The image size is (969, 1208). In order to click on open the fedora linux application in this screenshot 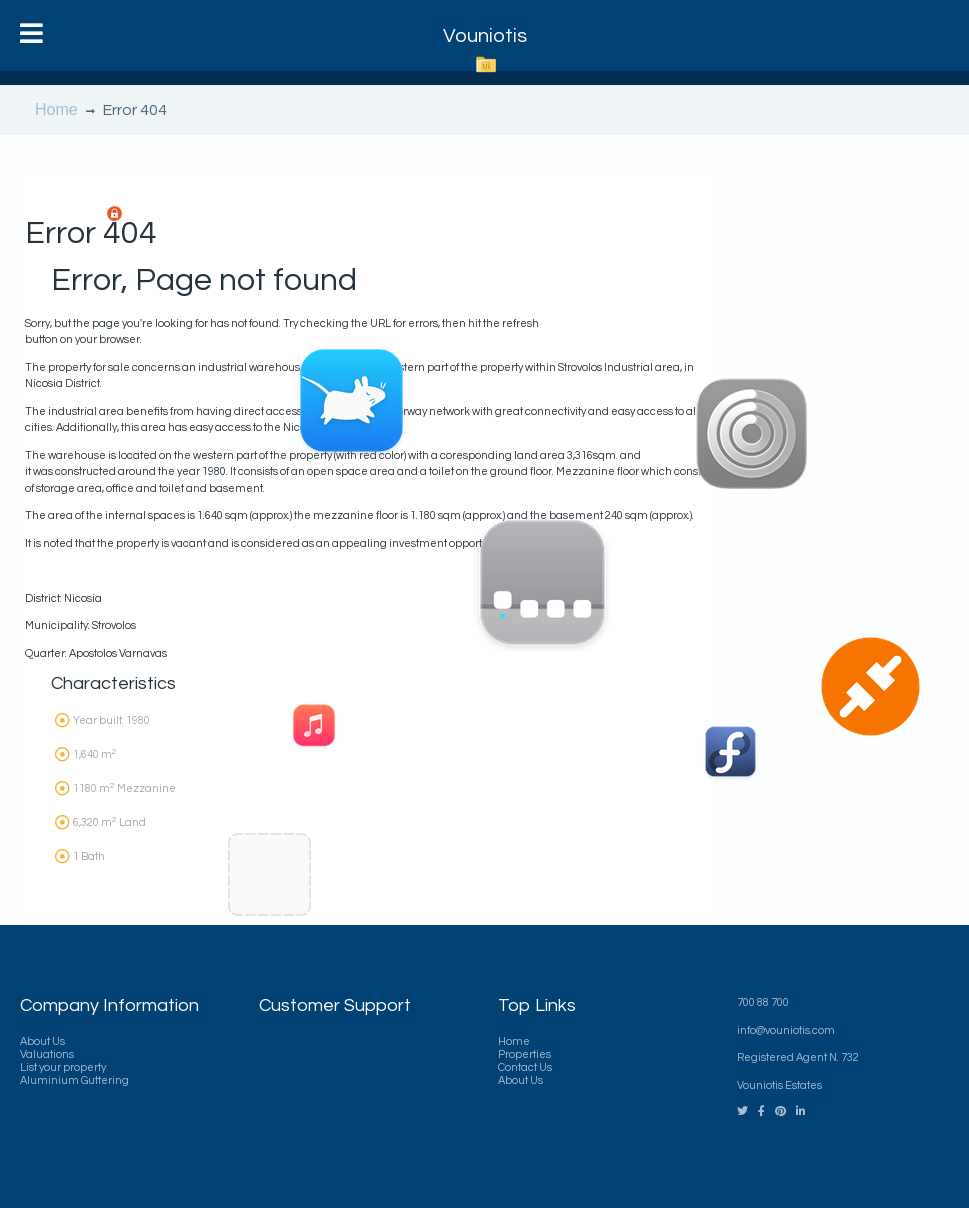, I will do `click(730, 751)`.